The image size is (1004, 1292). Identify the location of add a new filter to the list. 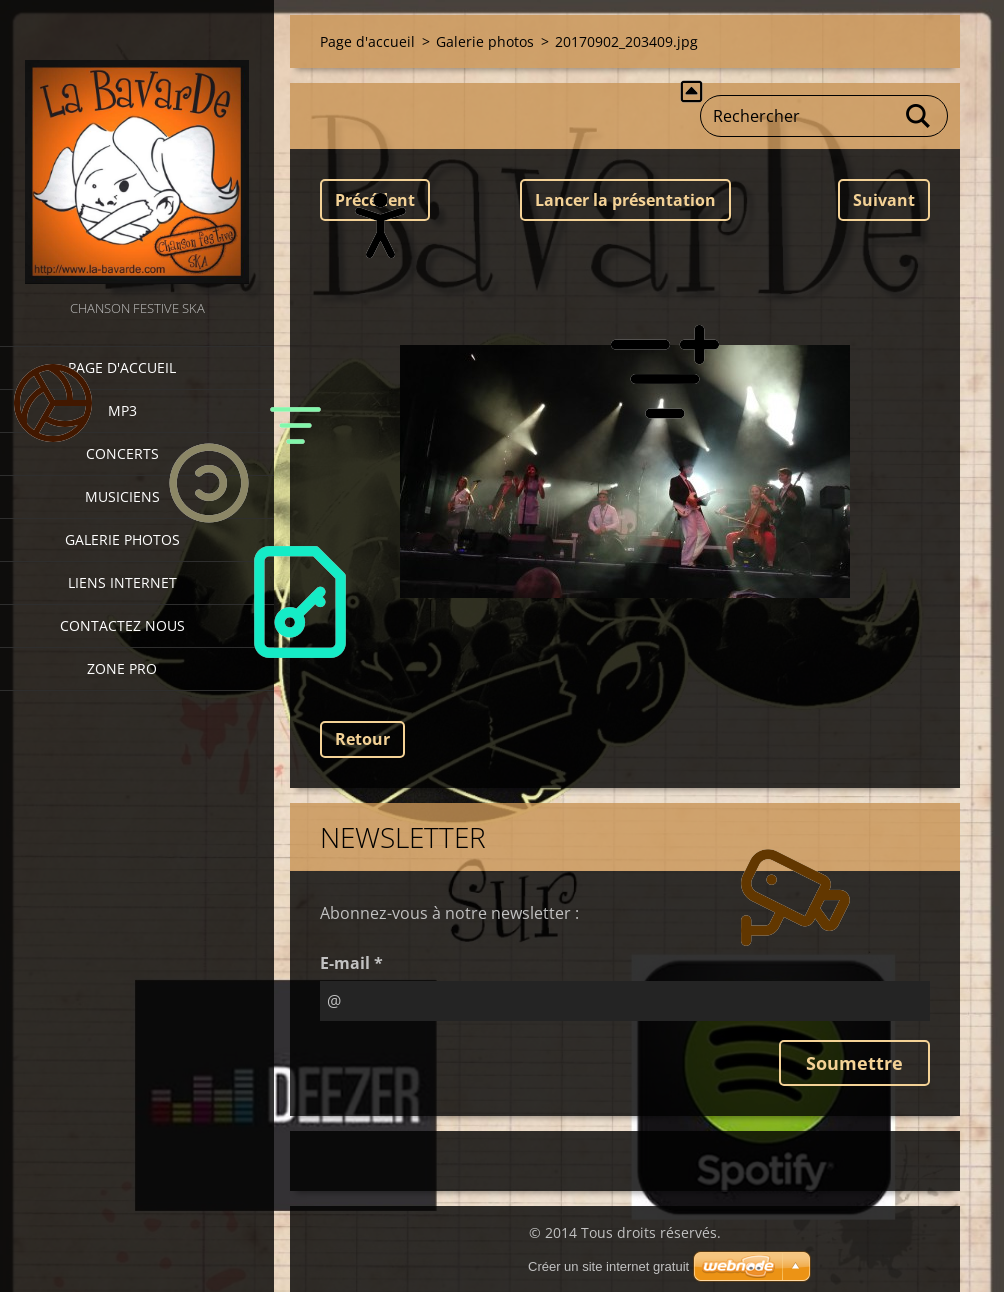
(665, 379).